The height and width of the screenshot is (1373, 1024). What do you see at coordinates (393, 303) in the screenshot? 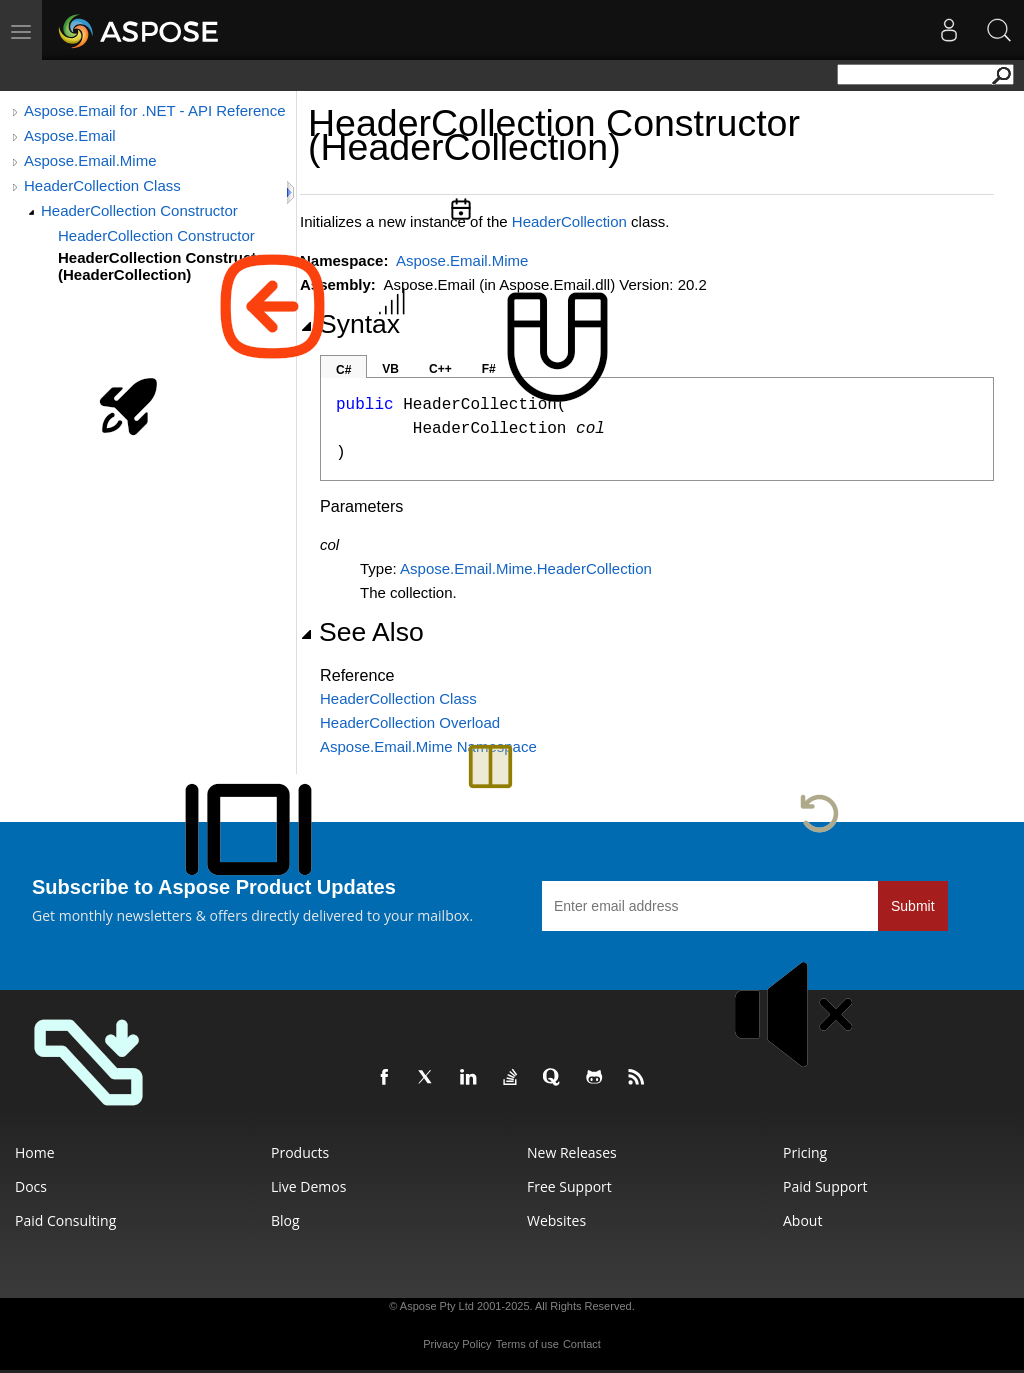
I see `indicates full cellular signal strength` at bounding box center [393, 303].